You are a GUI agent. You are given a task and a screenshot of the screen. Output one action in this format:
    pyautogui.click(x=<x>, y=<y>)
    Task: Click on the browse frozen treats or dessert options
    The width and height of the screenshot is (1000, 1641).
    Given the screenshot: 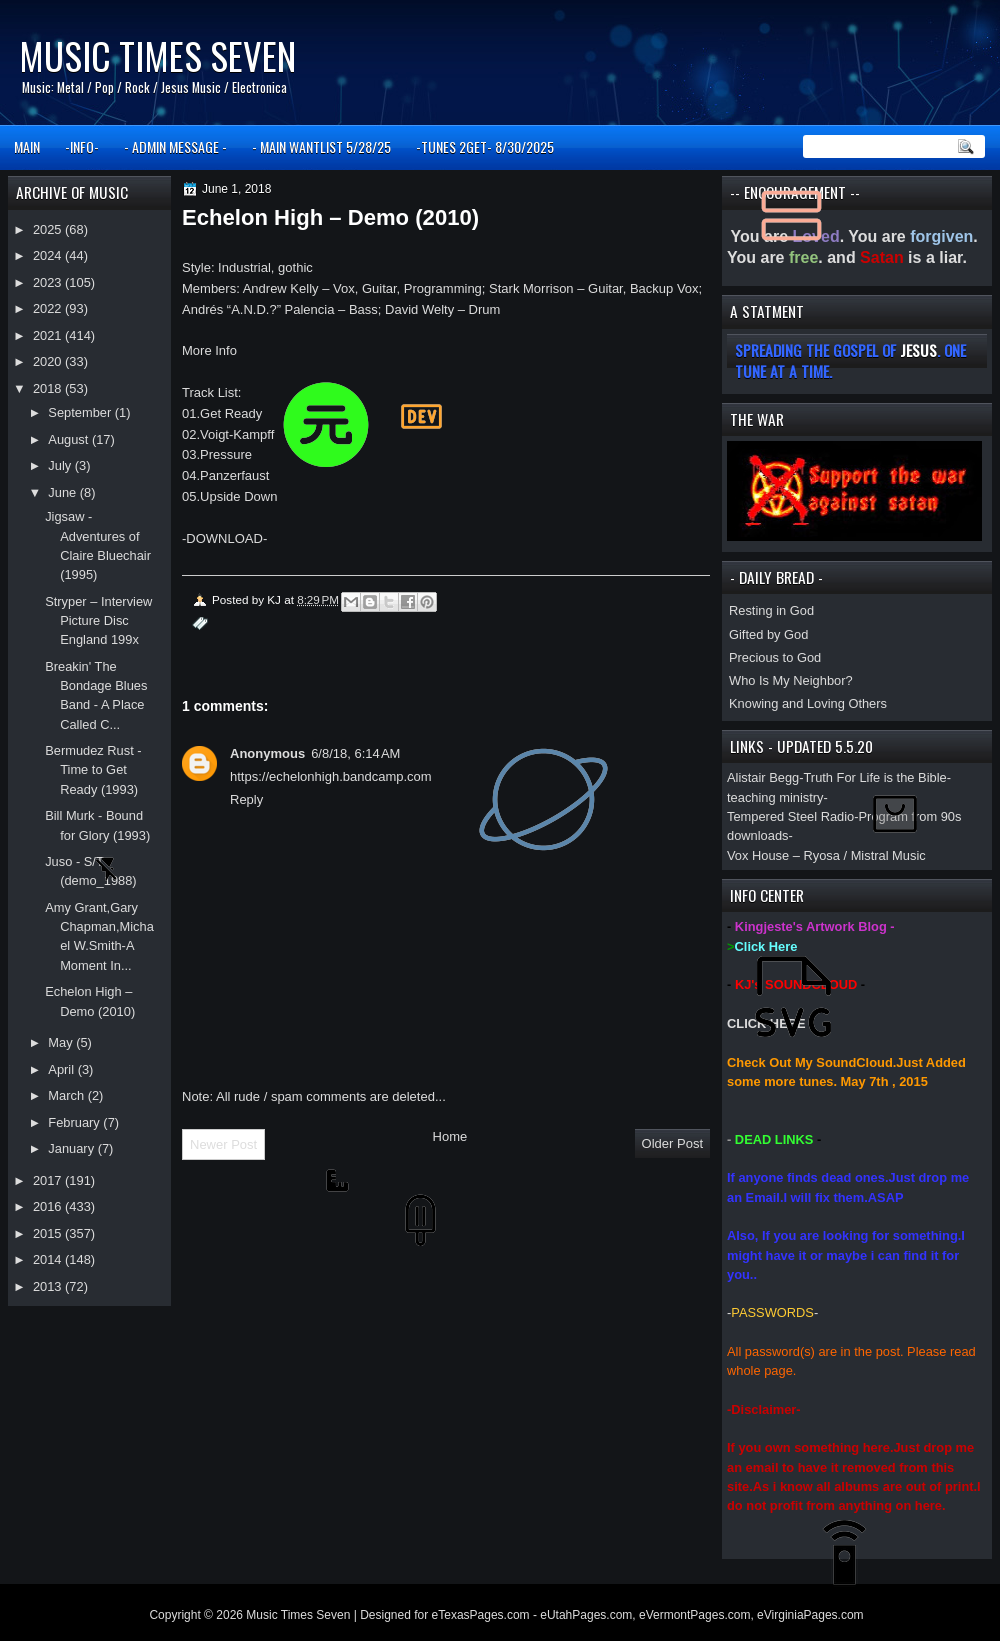 What is the action you would take?
    pyautogui.click(x=420, y=1219)
    